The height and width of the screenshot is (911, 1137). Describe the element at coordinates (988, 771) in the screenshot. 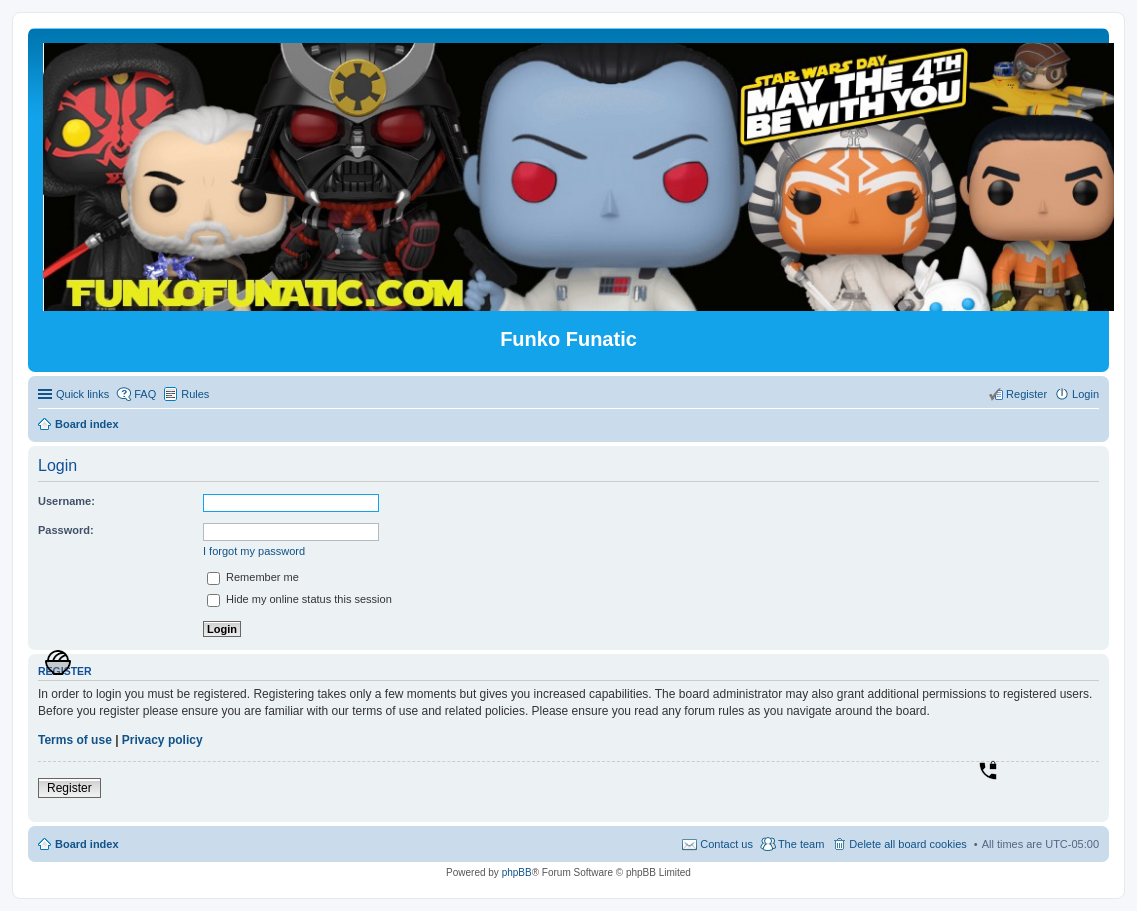

I see `indicates phone is locked during a call` at that location.